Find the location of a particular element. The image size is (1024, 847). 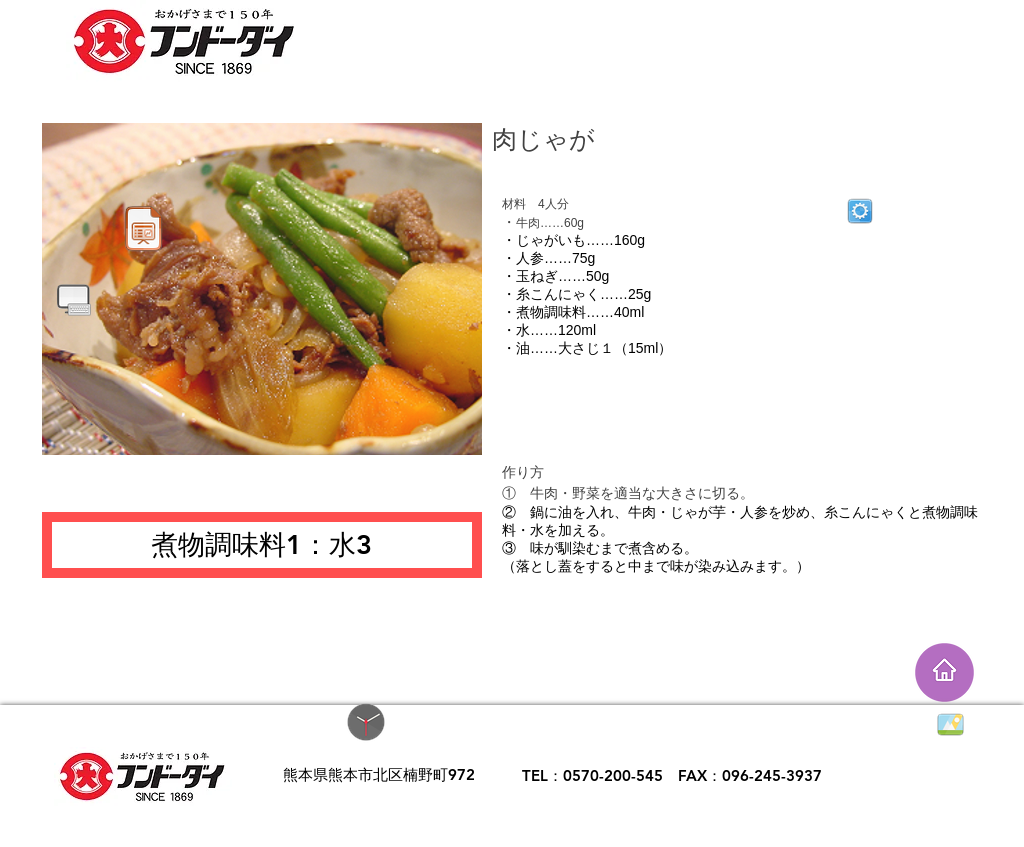

access computer or desktop settings is located at coordinates (74, 300).